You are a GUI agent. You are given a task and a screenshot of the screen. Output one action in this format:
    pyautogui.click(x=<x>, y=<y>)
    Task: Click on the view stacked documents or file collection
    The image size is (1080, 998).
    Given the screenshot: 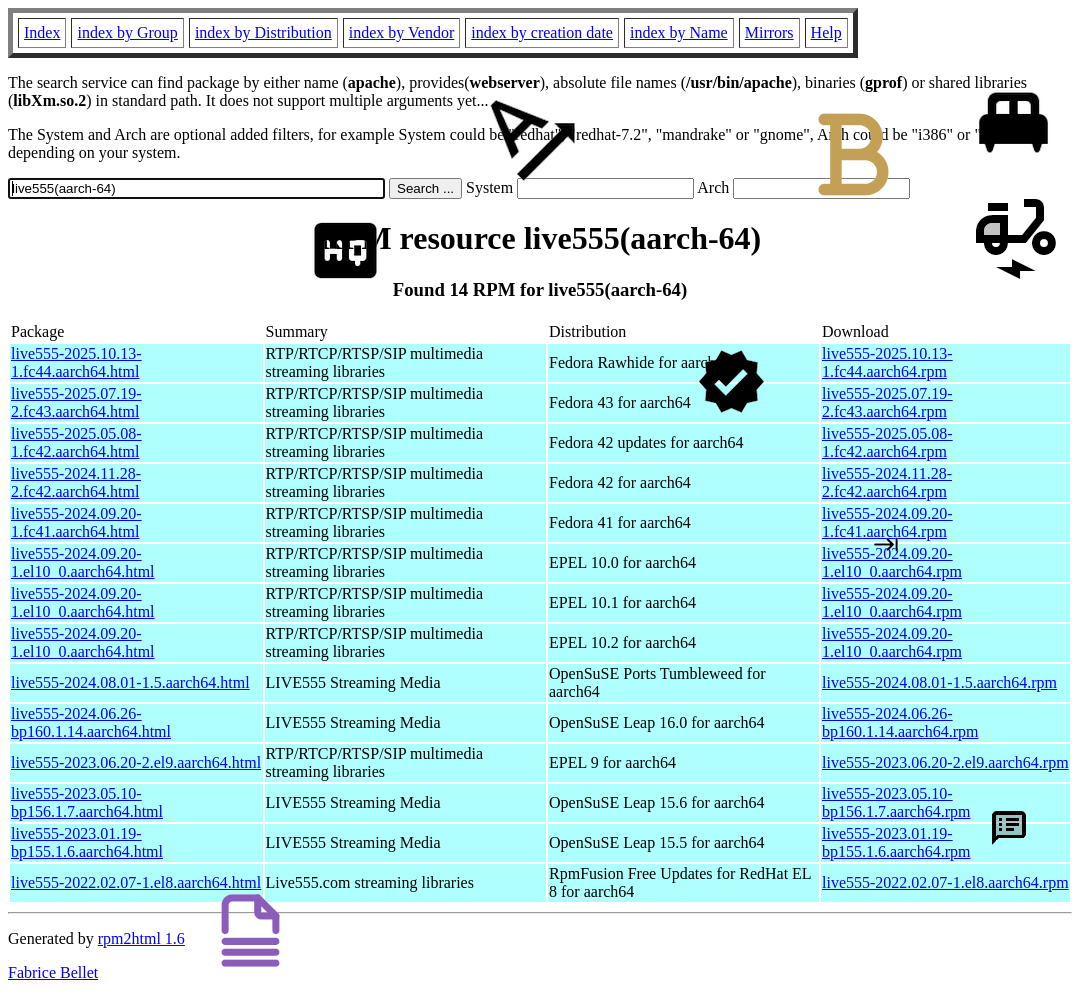 What is the action you would take?
    pyautogui.click(x=250, y=930)
    